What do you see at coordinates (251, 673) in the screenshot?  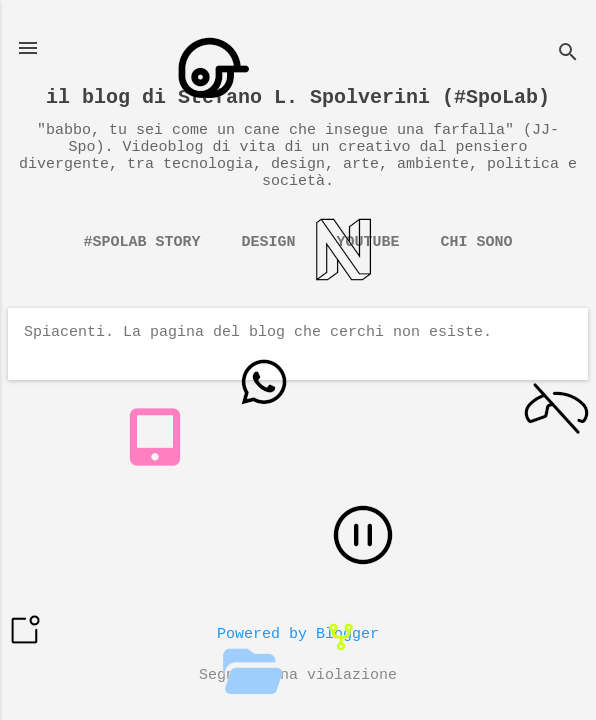 I see `open folder to view contents` at bounding box center [251, 673].